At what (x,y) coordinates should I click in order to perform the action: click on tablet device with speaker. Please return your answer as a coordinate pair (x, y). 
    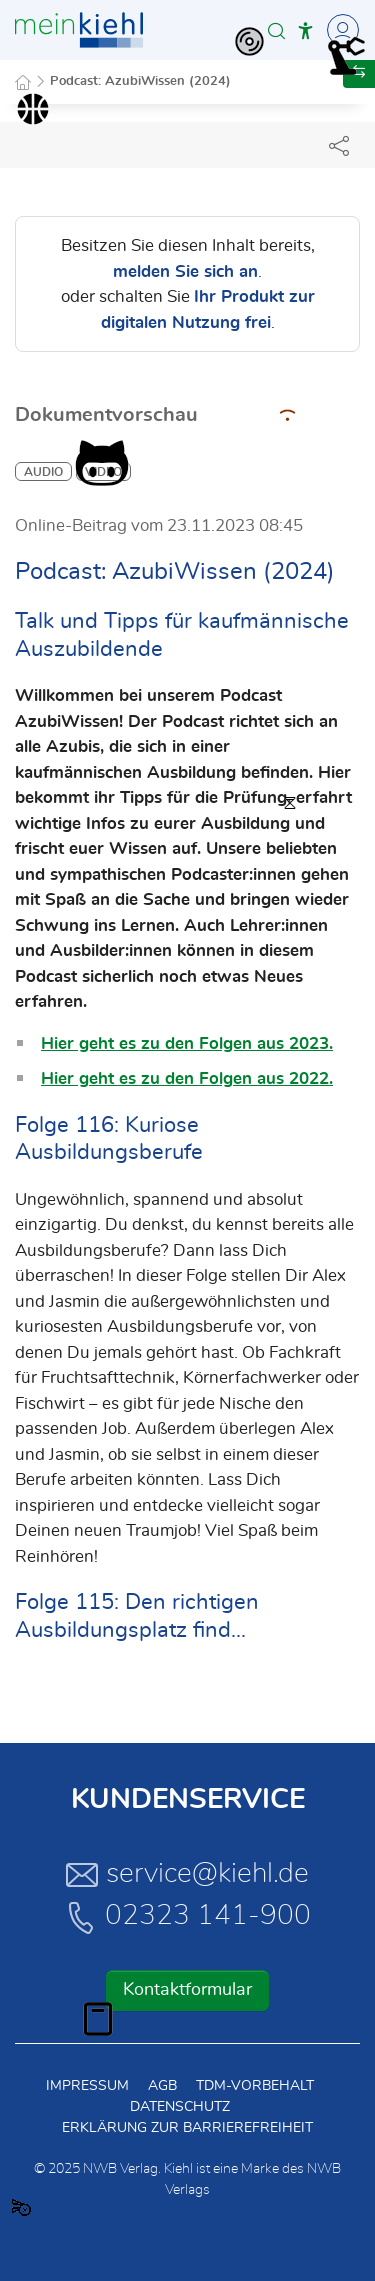
    Looking at the image, I should click on (98, 2019).